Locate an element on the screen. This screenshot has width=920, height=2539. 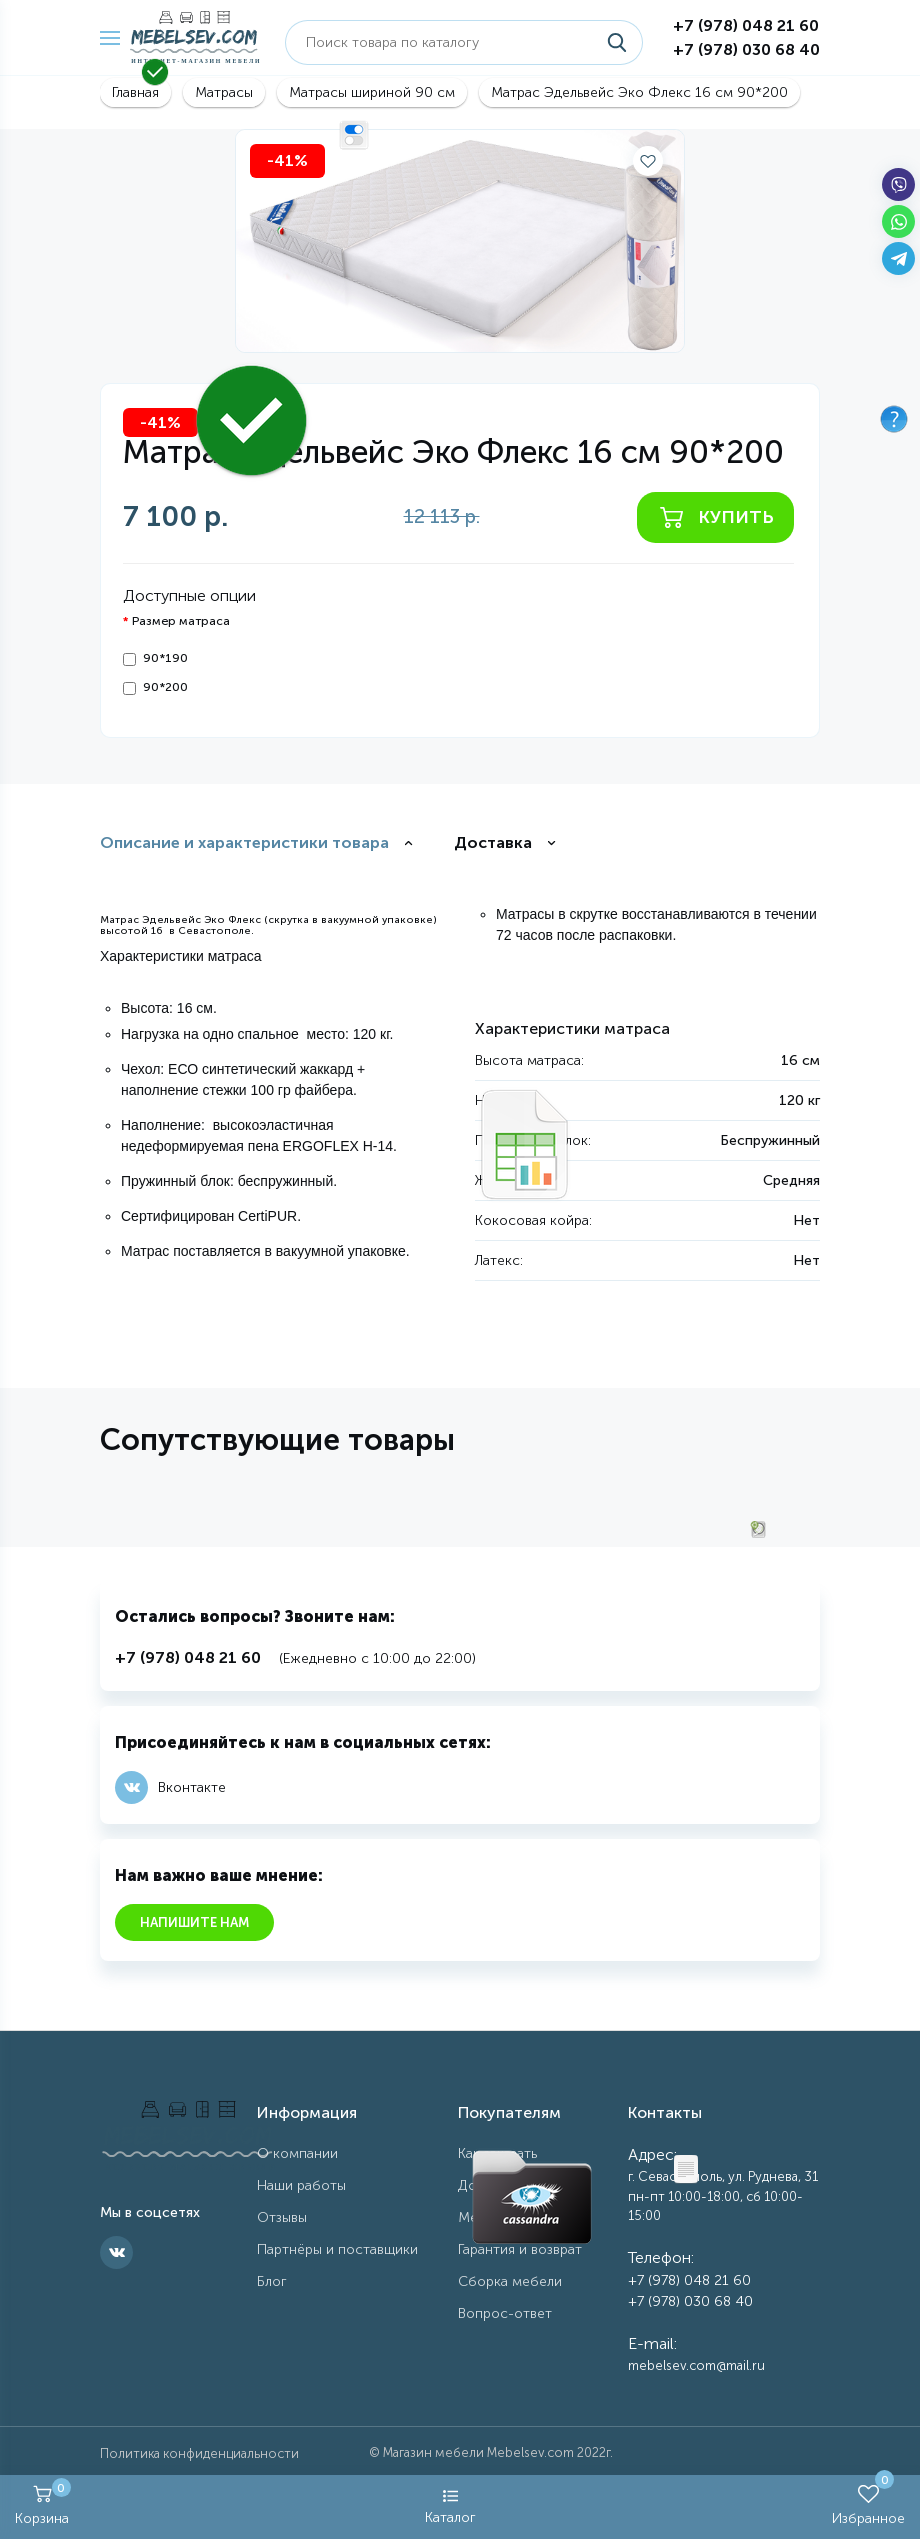
open a spreadsheet file is located at coordinates (524, 1144).